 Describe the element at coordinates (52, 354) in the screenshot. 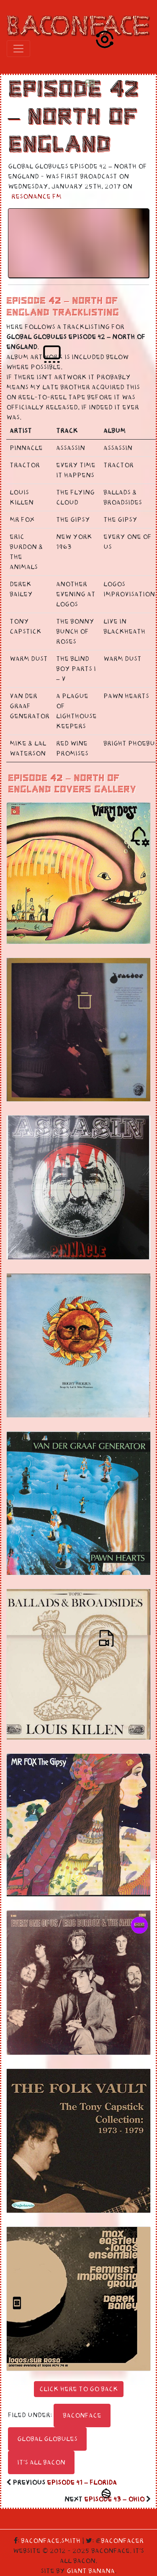

I see `view gallery in thumbnail grid mode` at that location.